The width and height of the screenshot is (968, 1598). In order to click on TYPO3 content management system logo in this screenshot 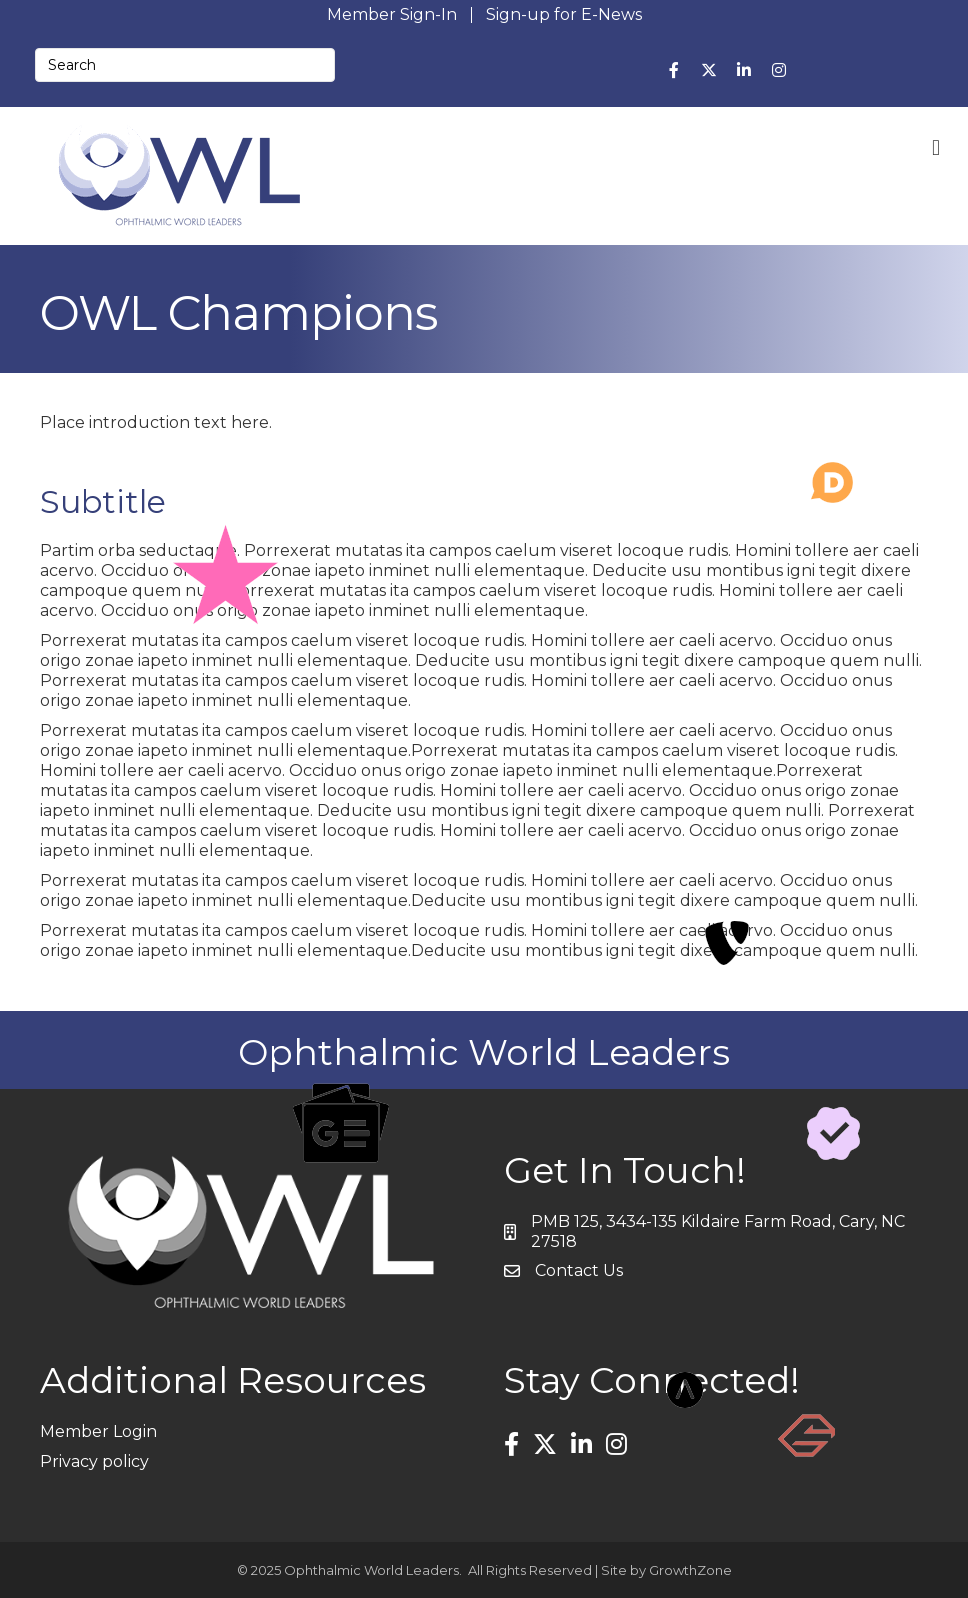, I will do `click(727, 943)`.